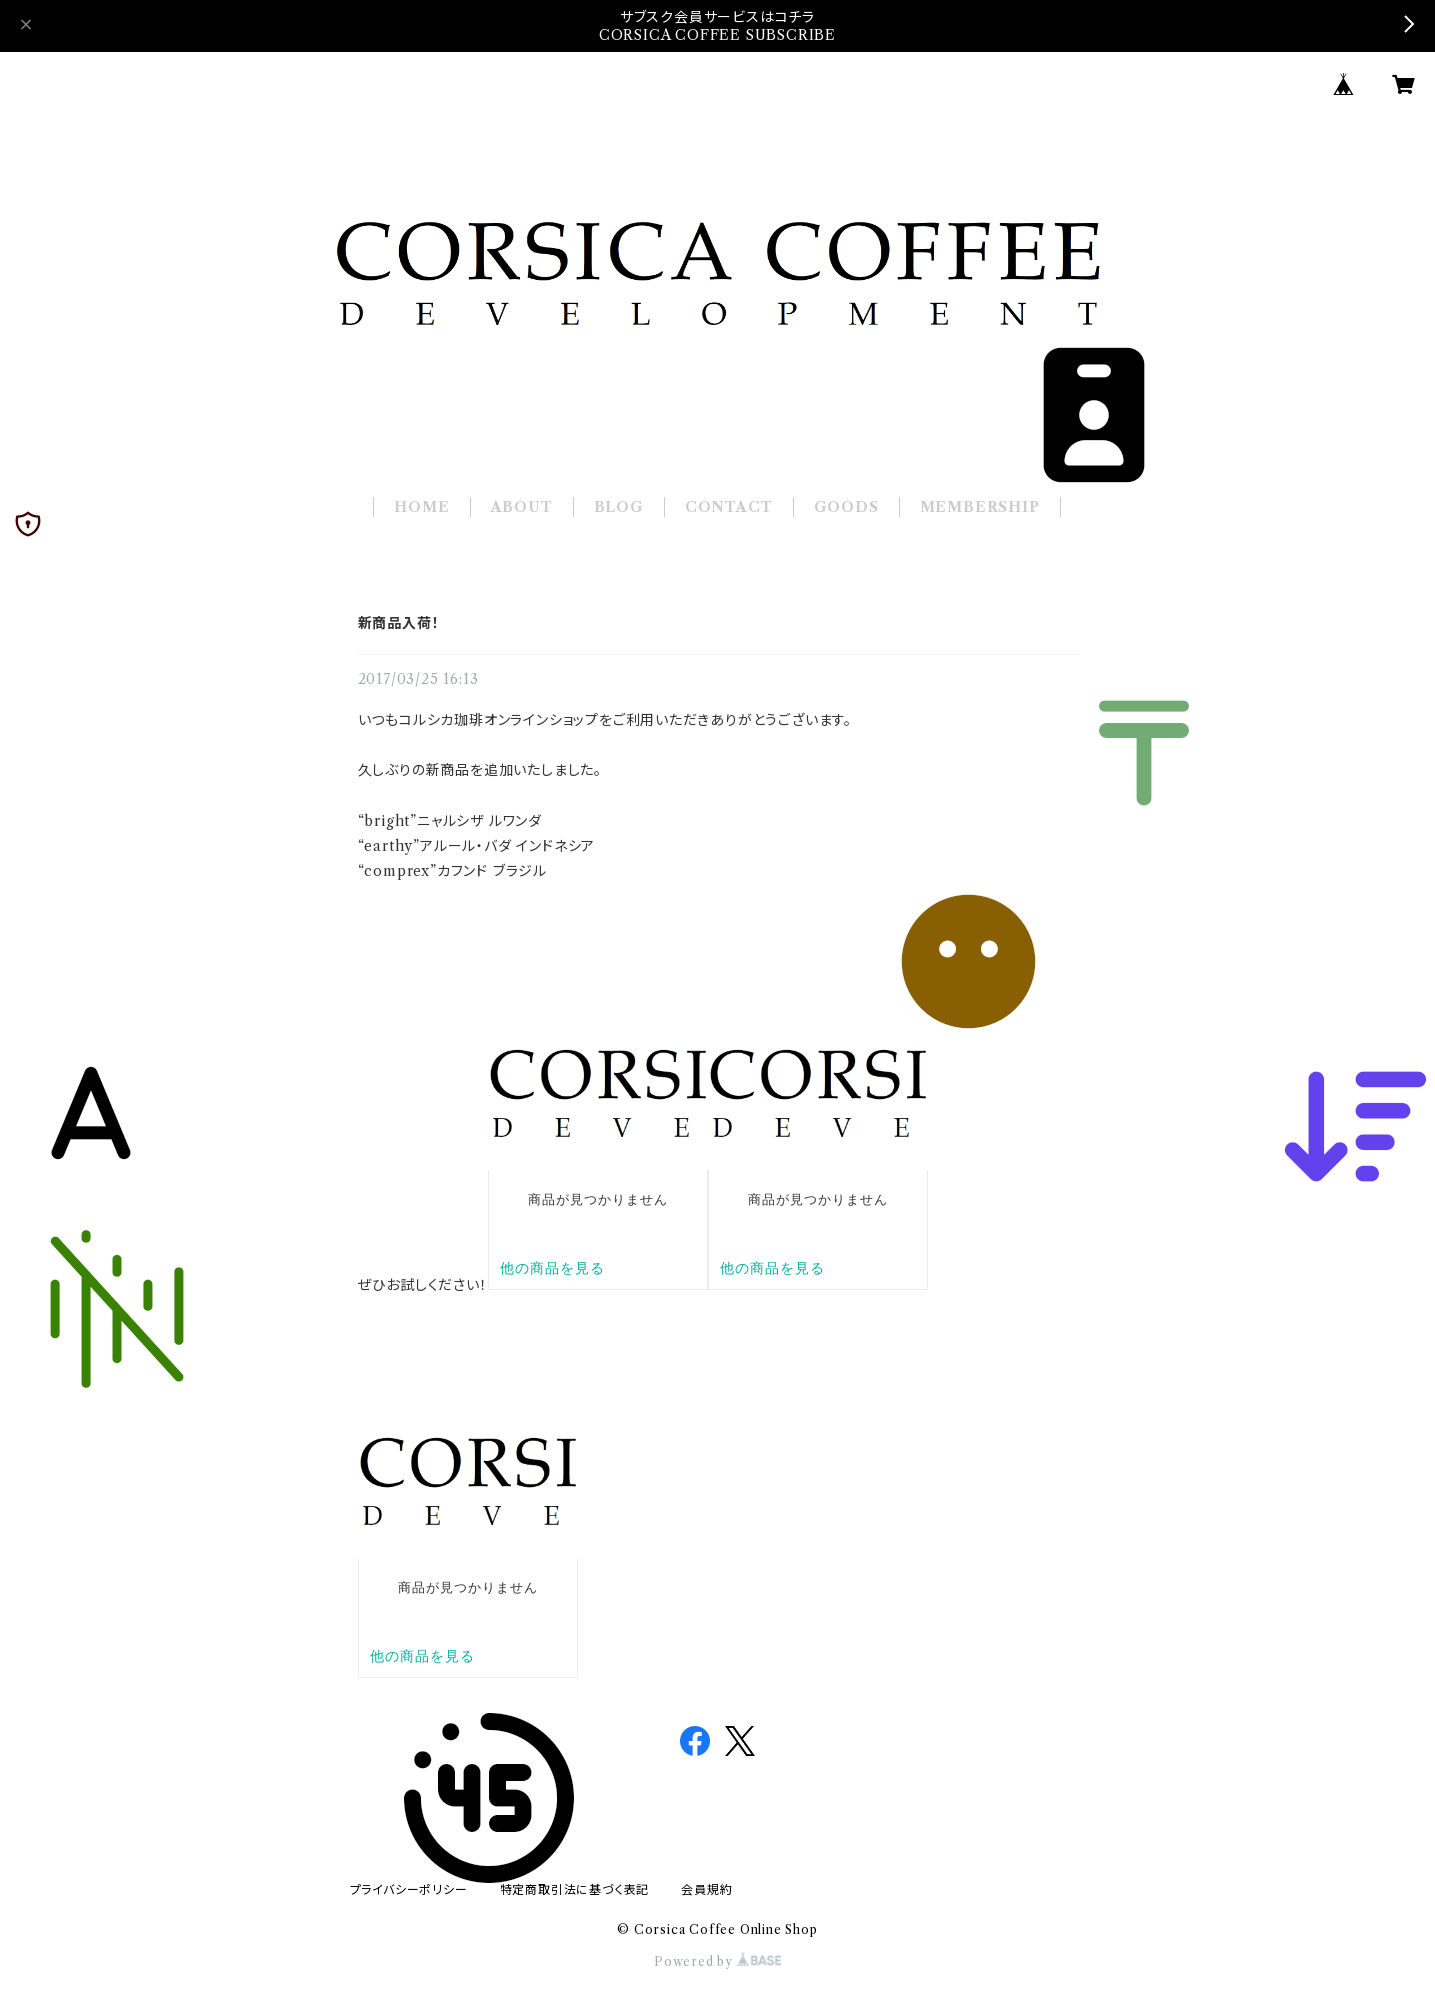  I want to click on access security or privacy settings, so click(28, 524).